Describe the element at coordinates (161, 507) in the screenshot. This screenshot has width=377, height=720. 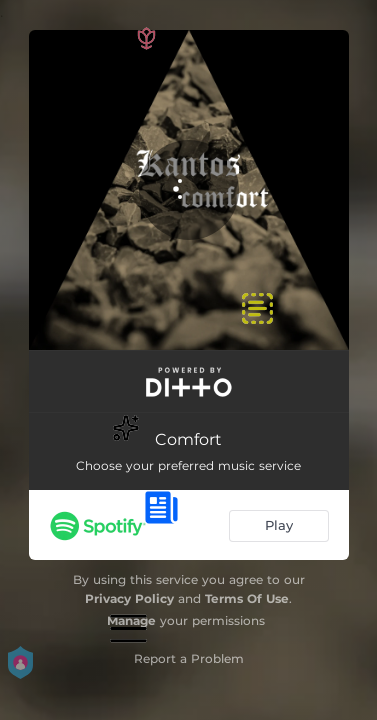
I see `view news or articles` at that location.